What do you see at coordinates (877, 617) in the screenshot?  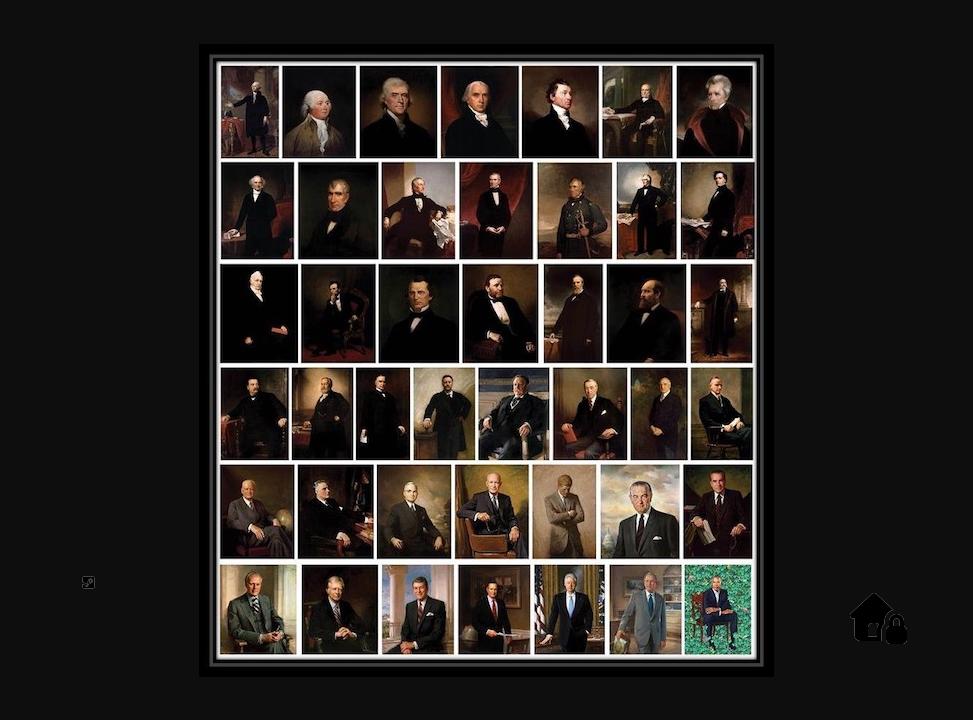 I see `home security settings` at bounding box center [877, 617].